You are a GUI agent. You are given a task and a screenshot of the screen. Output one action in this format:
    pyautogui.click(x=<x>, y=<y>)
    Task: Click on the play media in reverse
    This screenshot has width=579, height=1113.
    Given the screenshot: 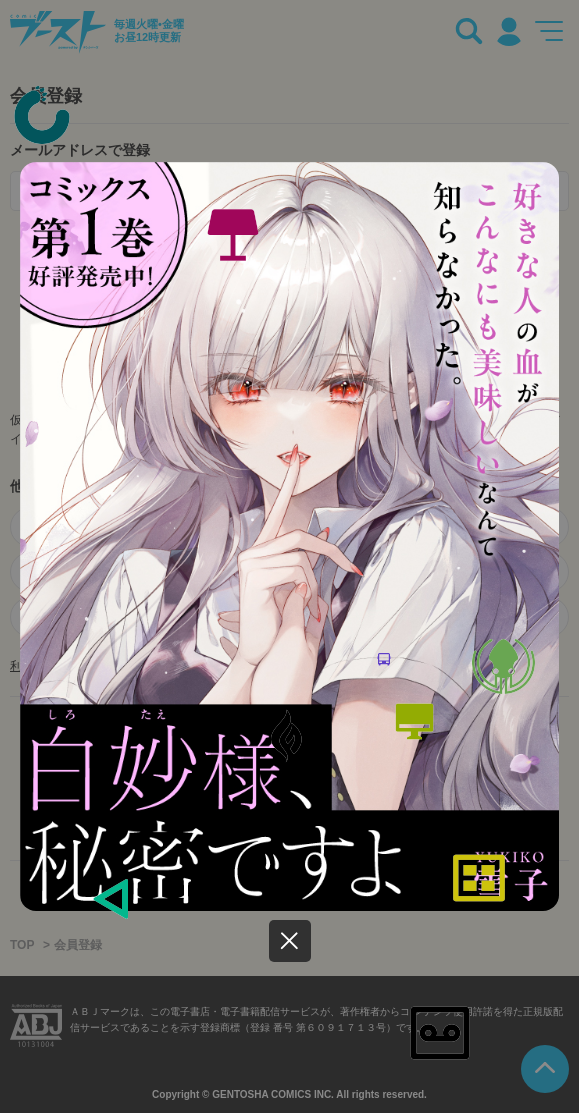 What is the action you would take?
    pyautogui.click(x=113, y=899)
    